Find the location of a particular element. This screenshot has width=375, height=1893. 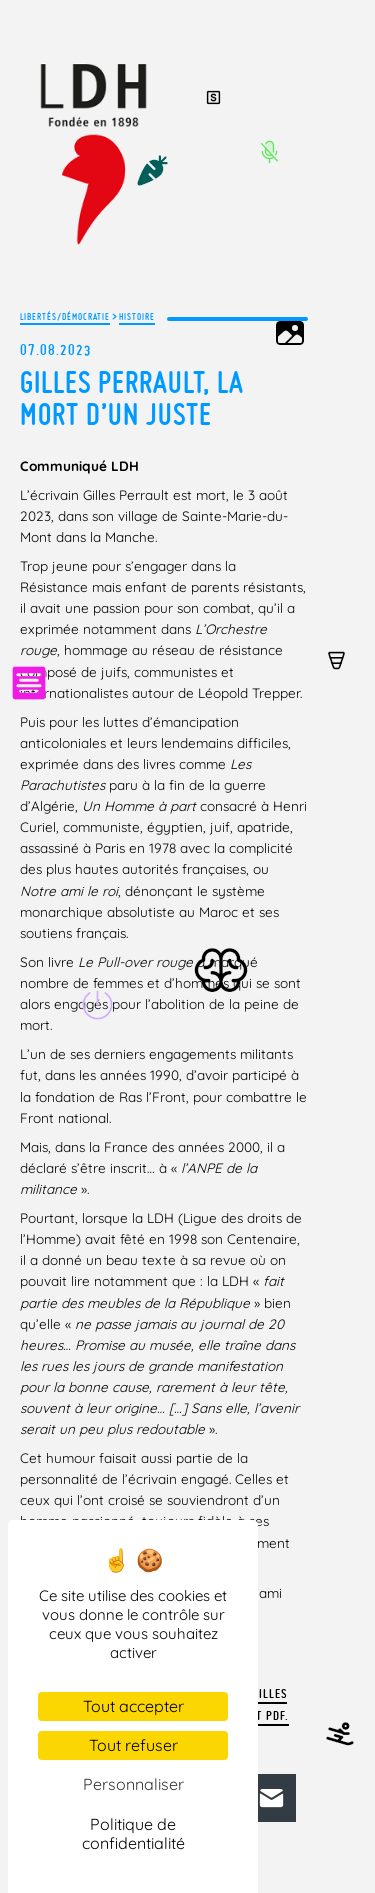

view sales funnel analytics is located at coordinates (336, 660).